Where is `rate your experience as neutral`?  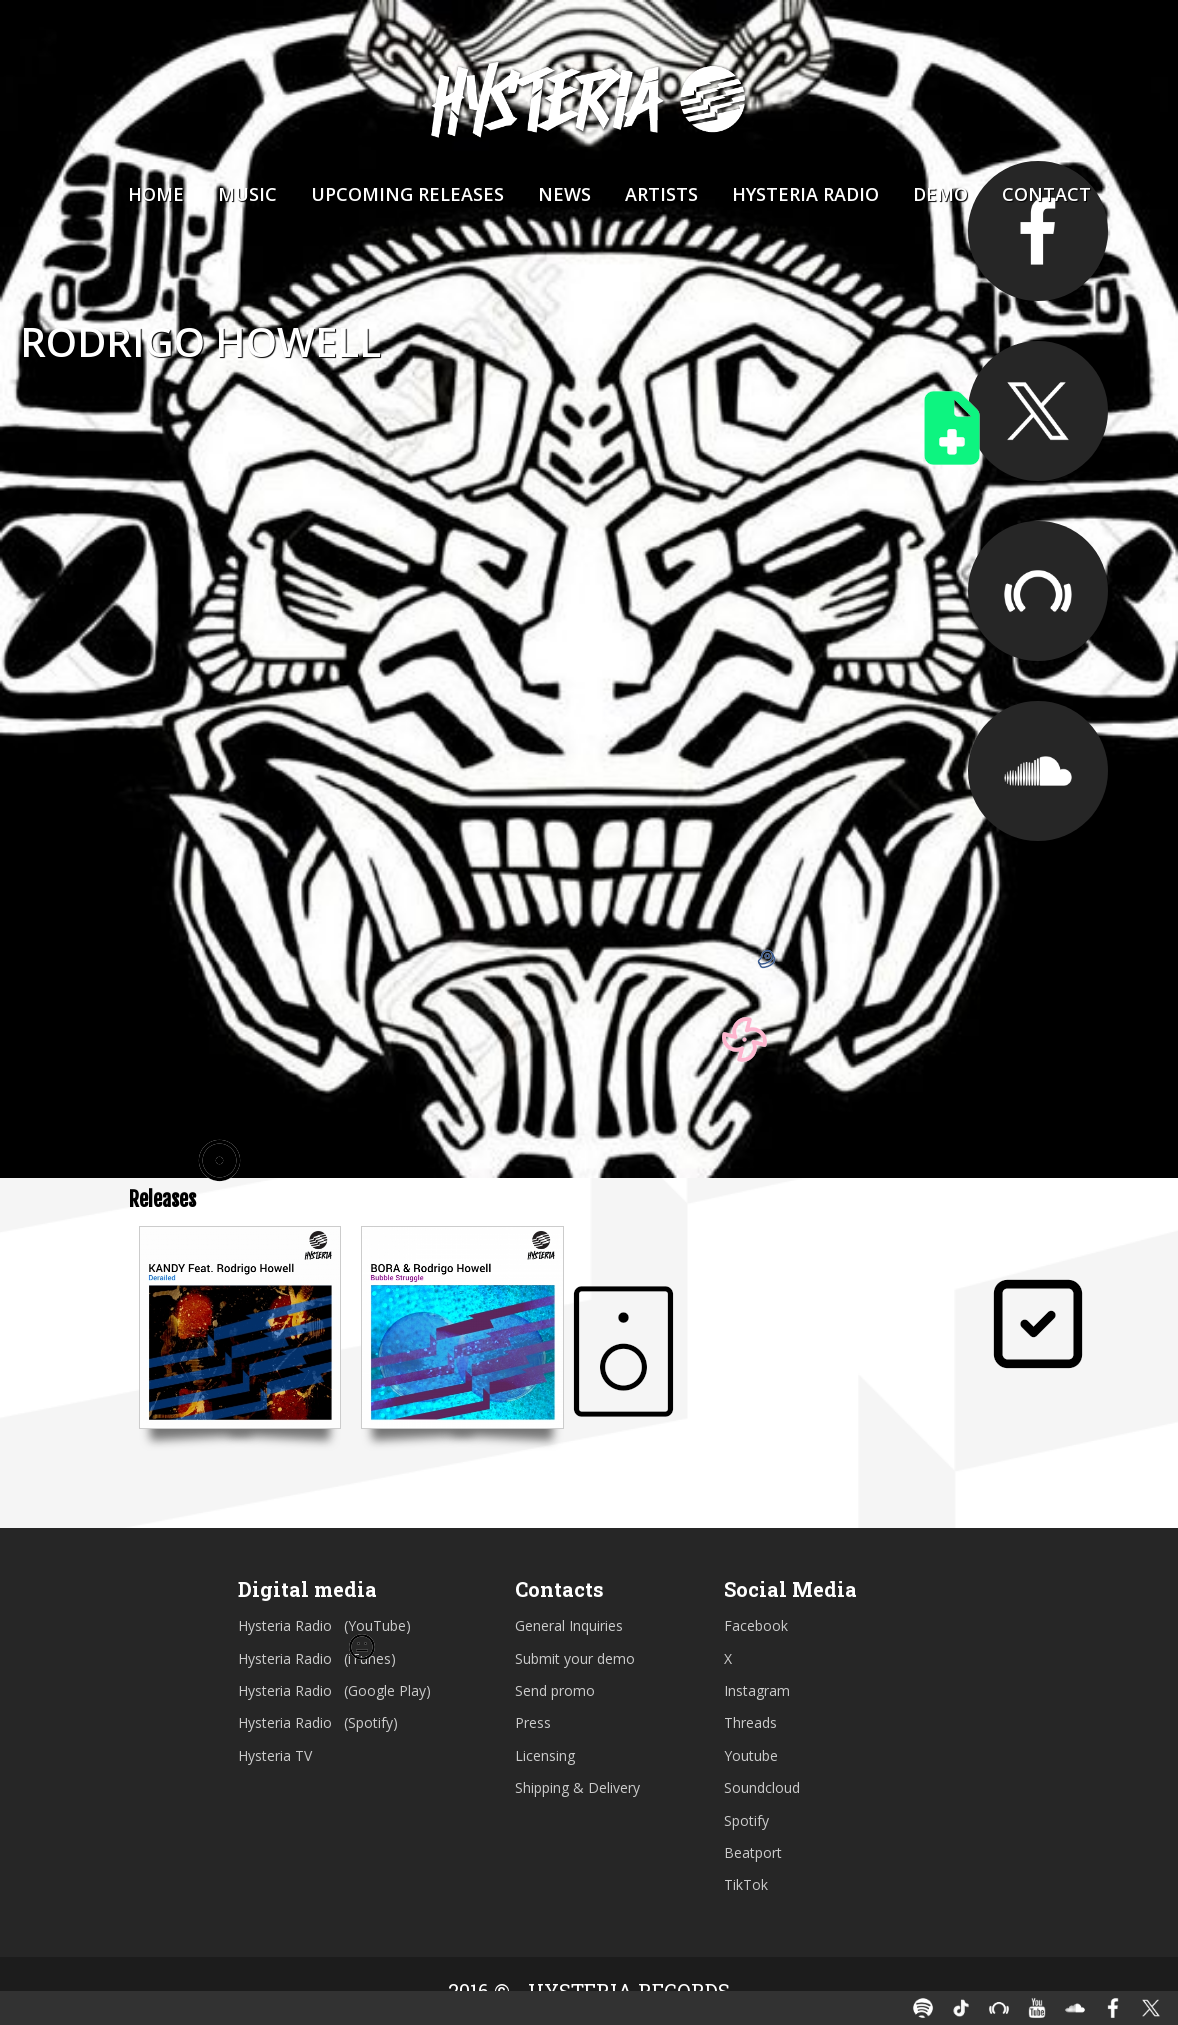 rate your experience as neutral is located at coordinates (362, 1647).